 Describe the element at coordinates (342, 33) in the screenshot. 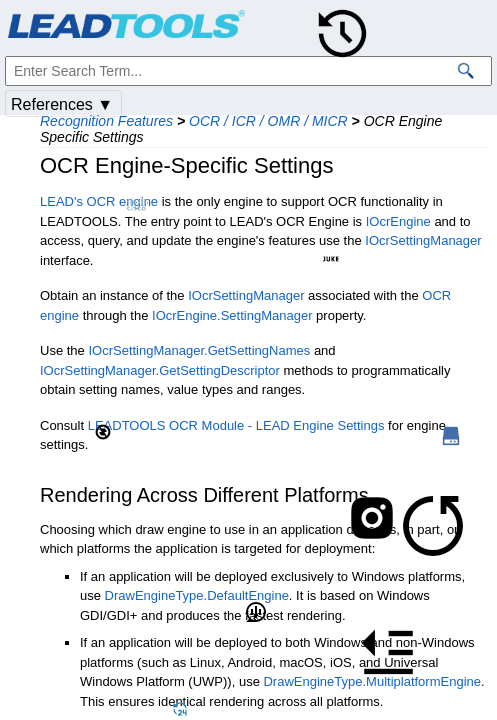

I see `view recent activity or history` at that location.